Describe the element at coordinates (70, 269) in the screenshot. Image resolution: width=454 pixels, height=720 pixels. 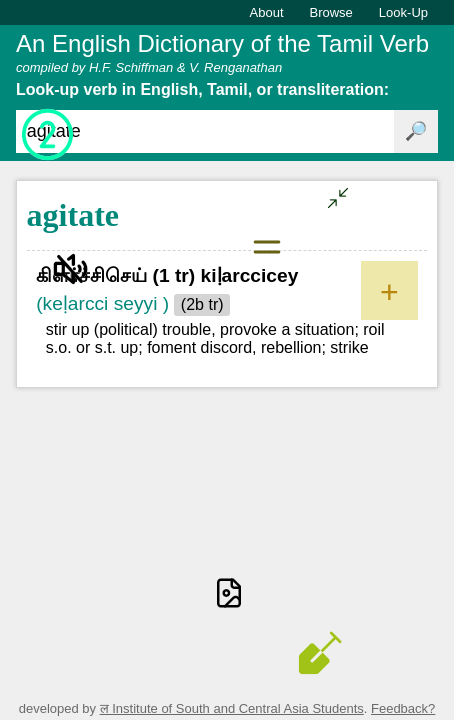
I see `mute audio or sound` at that location.